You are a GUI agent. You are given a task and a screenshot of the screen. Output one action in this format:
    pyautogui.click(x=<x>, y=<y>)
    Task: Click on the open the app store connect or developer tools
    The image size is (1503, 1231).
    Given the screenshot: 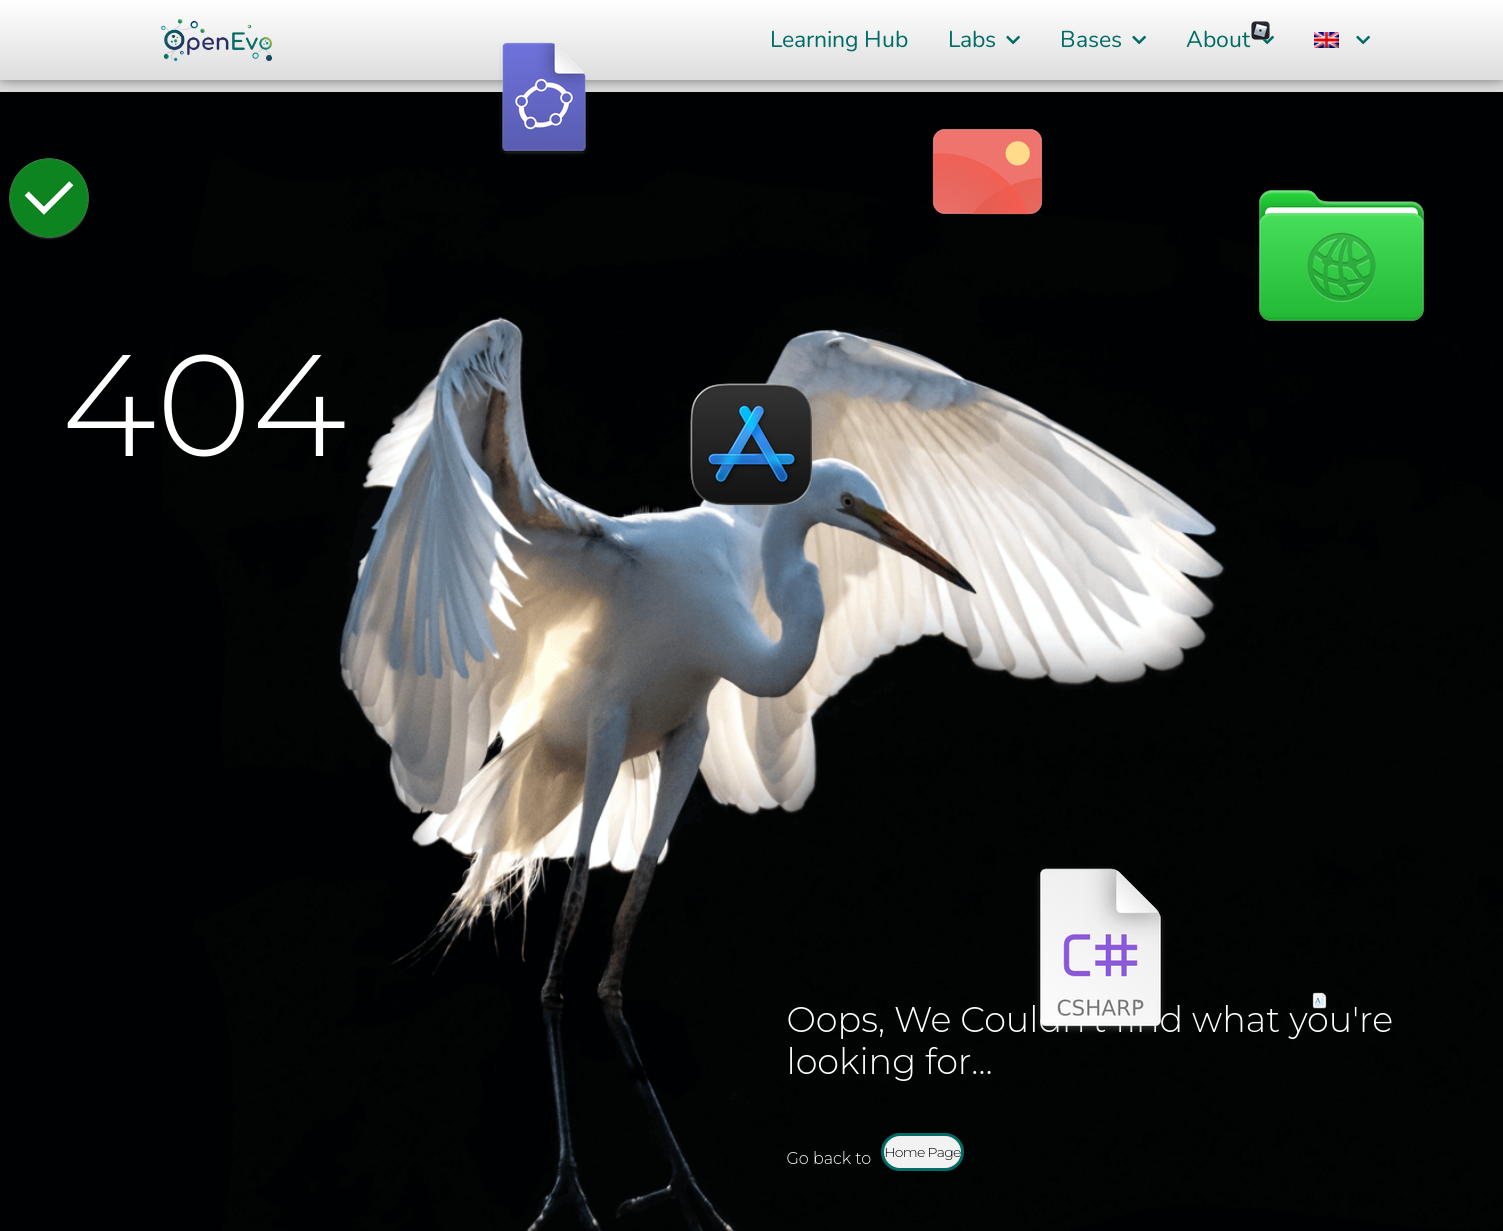 What is the action you would take?
    pyautogui.click(x=751, y=444)
    